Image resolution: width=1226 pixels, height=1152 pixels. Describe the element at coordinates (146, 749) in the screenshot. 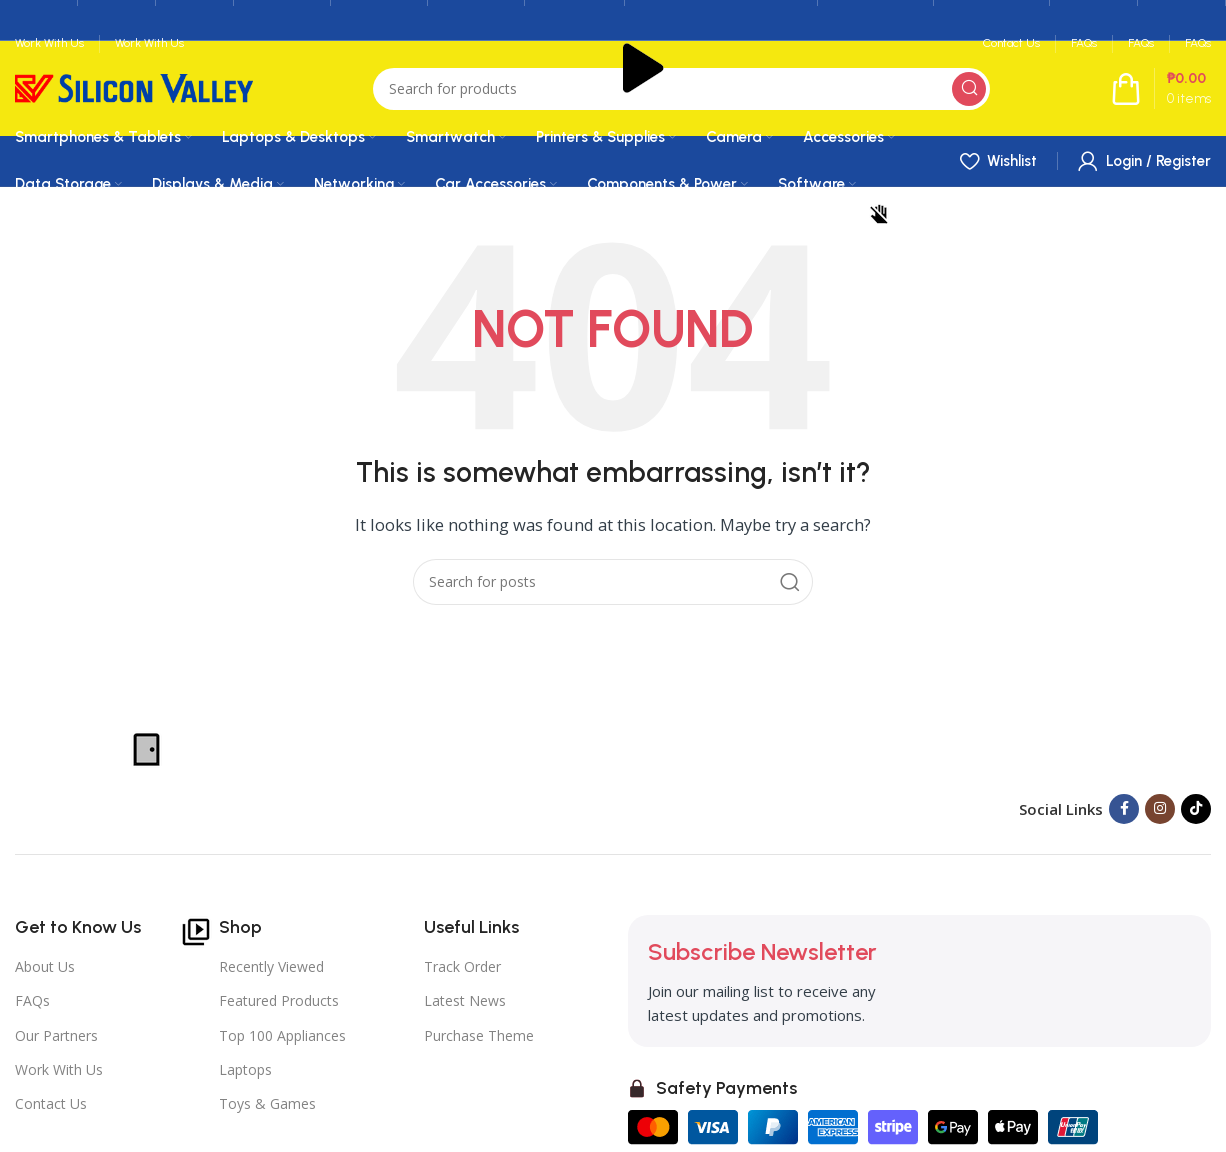

I see `access door sensor settings` at that location.